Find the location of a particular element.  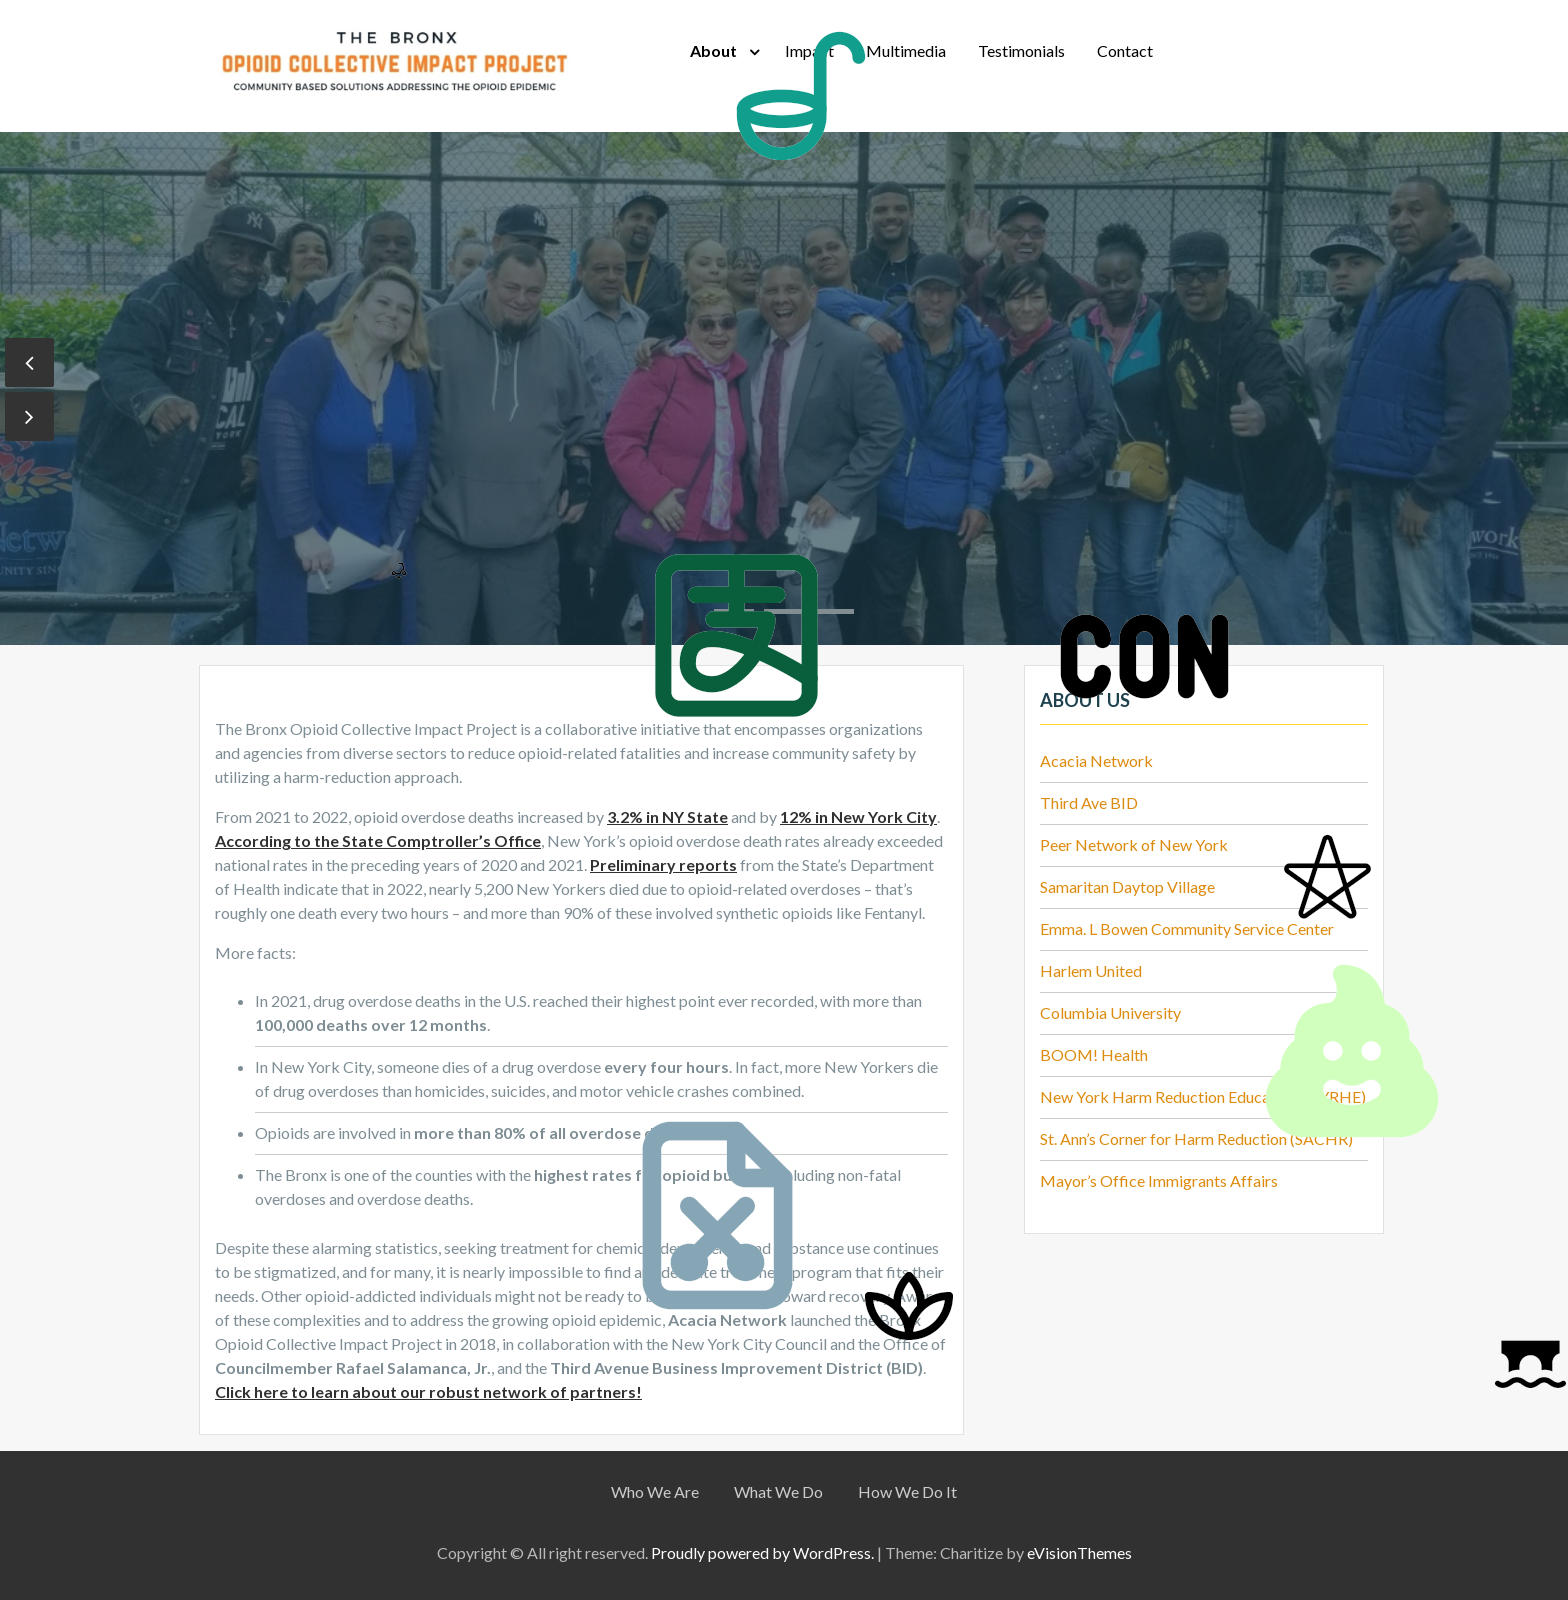

access cooking or recipe features is located at coordinates (801, 96).